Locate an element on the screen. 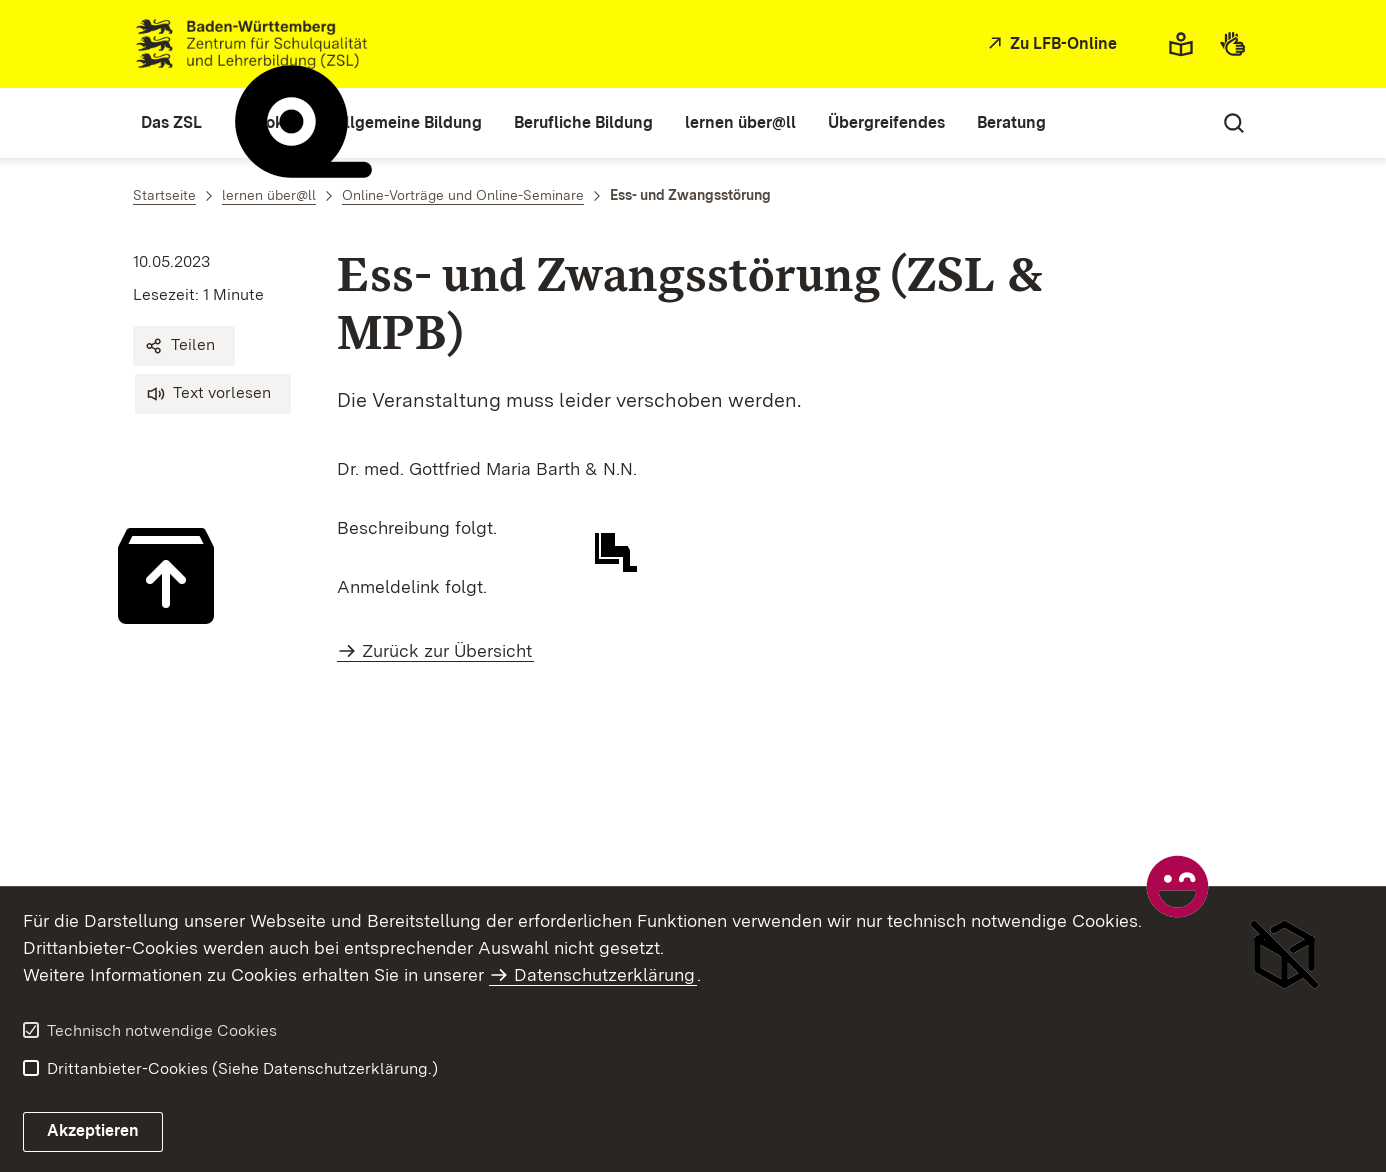  package or shipment unavailable is located at coordinates (1284, 954).